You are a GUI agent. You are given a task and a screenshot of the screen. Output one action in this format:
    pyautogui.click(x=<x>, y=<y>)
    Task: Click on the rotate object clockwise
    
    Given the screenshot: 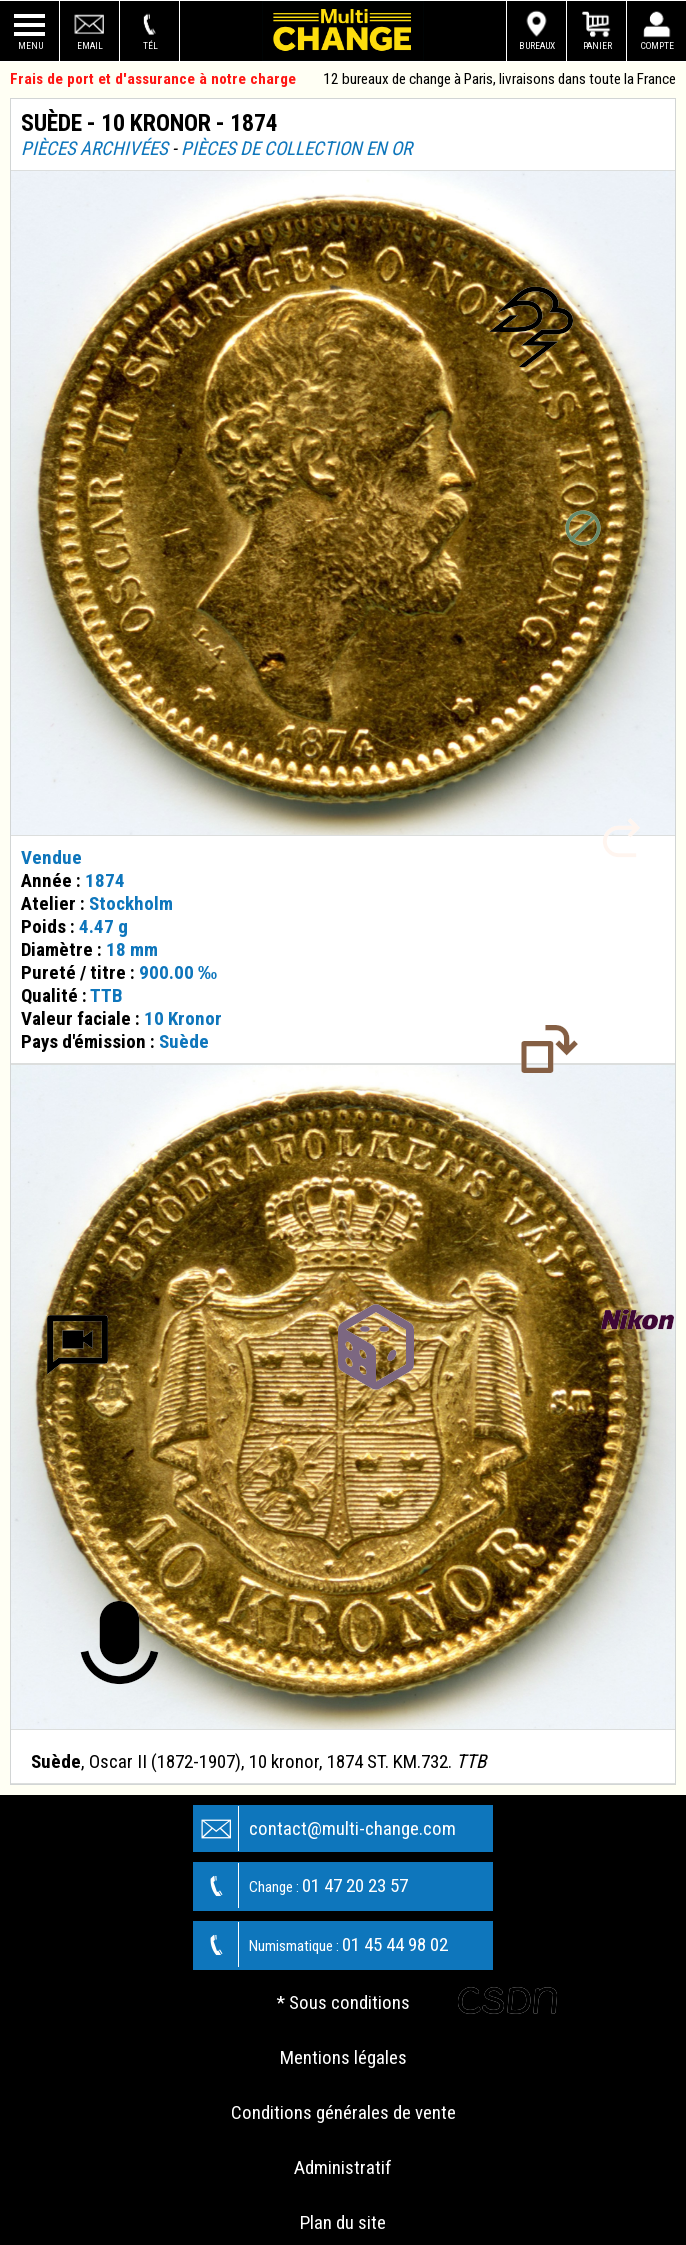 What is the action you would take?
    pyautogui.click(x=548, y=1049)
    